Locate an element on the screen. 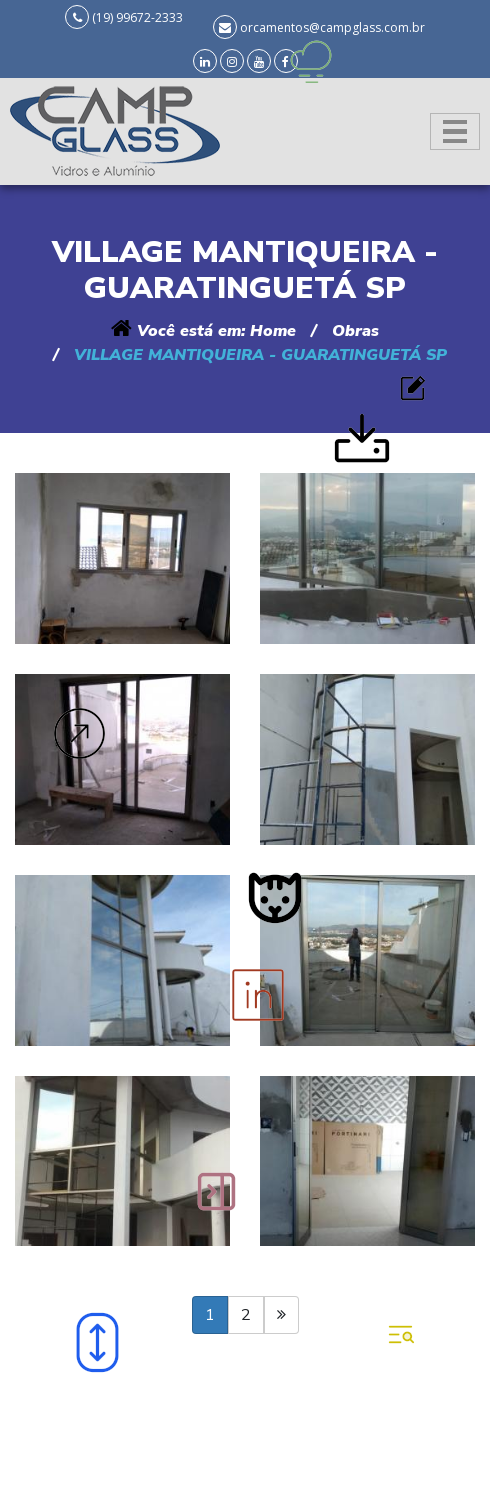  open link in new tab or window is located at coordinates (79, 733).